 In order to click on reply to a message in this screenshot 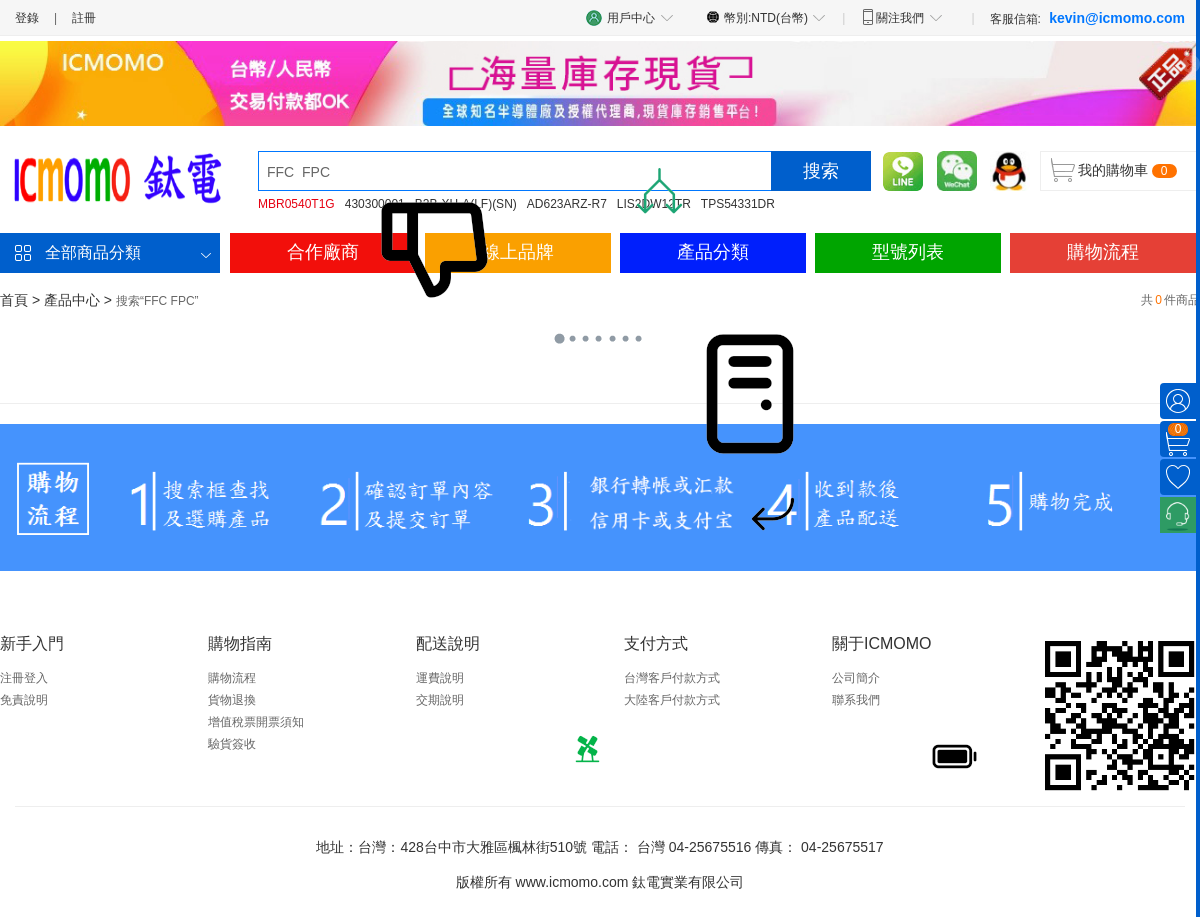, I will do `click(773, 514)`.